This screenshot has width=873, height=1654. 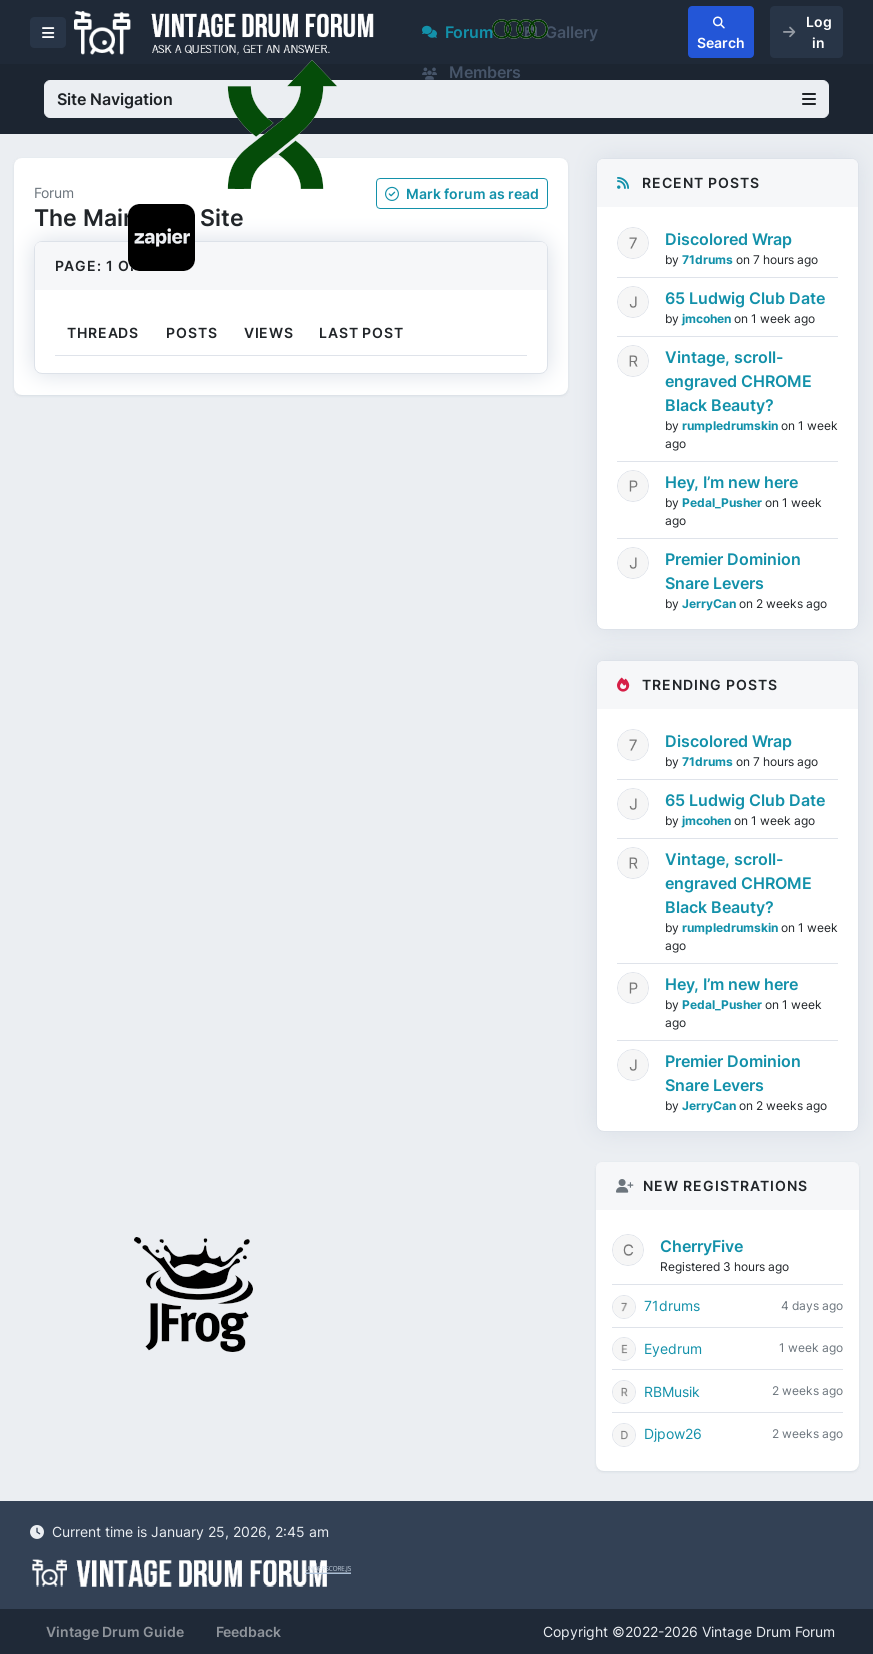 I want to click on navigate to JFrog DevOps platform, so click(x=193, y=1294).